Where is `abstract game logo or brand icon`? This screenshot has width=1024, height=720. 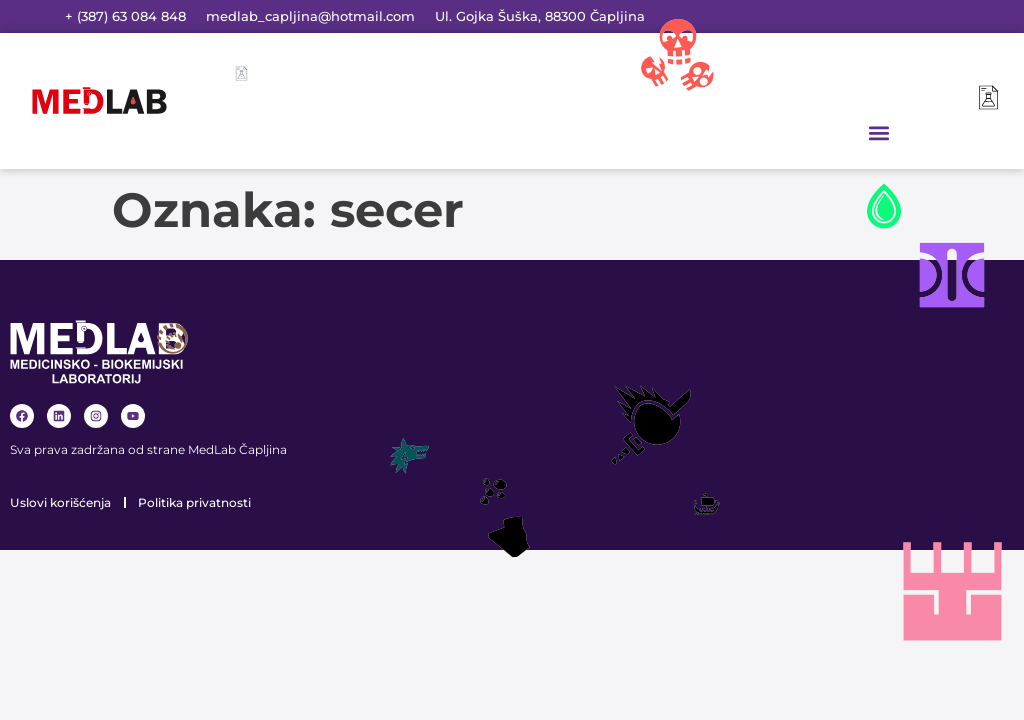
abstract game logo or brand icon is located at coordinates (952, 275).